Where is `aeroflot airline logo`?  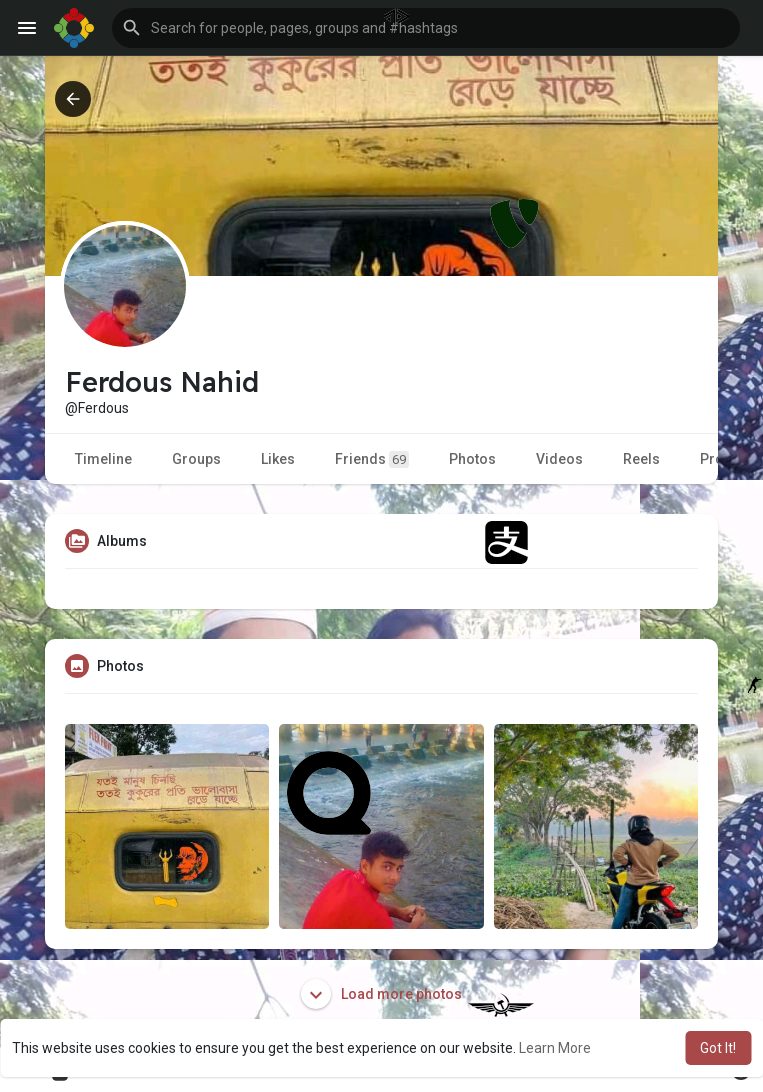
aeroflot airline logo is located at coordinates (501, 1005).